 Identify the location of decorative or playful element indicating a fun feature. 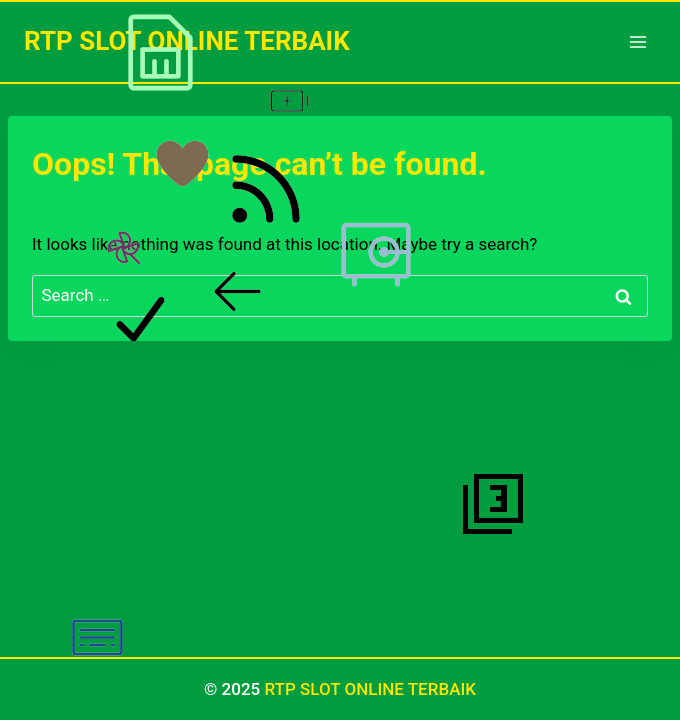
(124, 248).